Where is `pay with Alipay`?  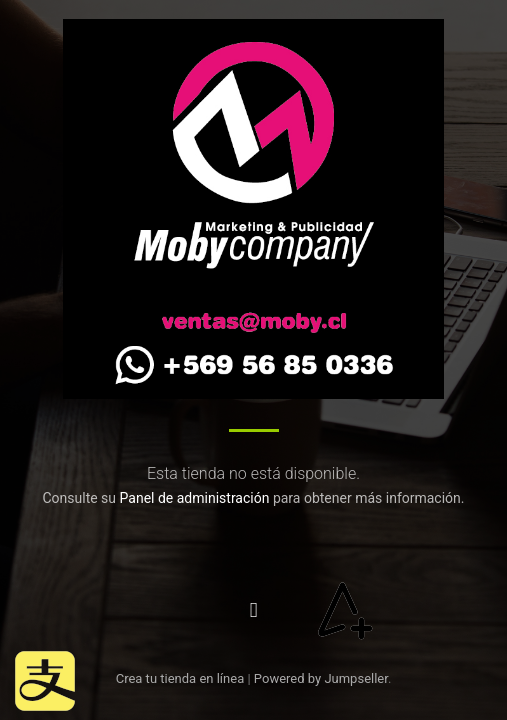
pay with Alipay is located at coordinates (45, 681).